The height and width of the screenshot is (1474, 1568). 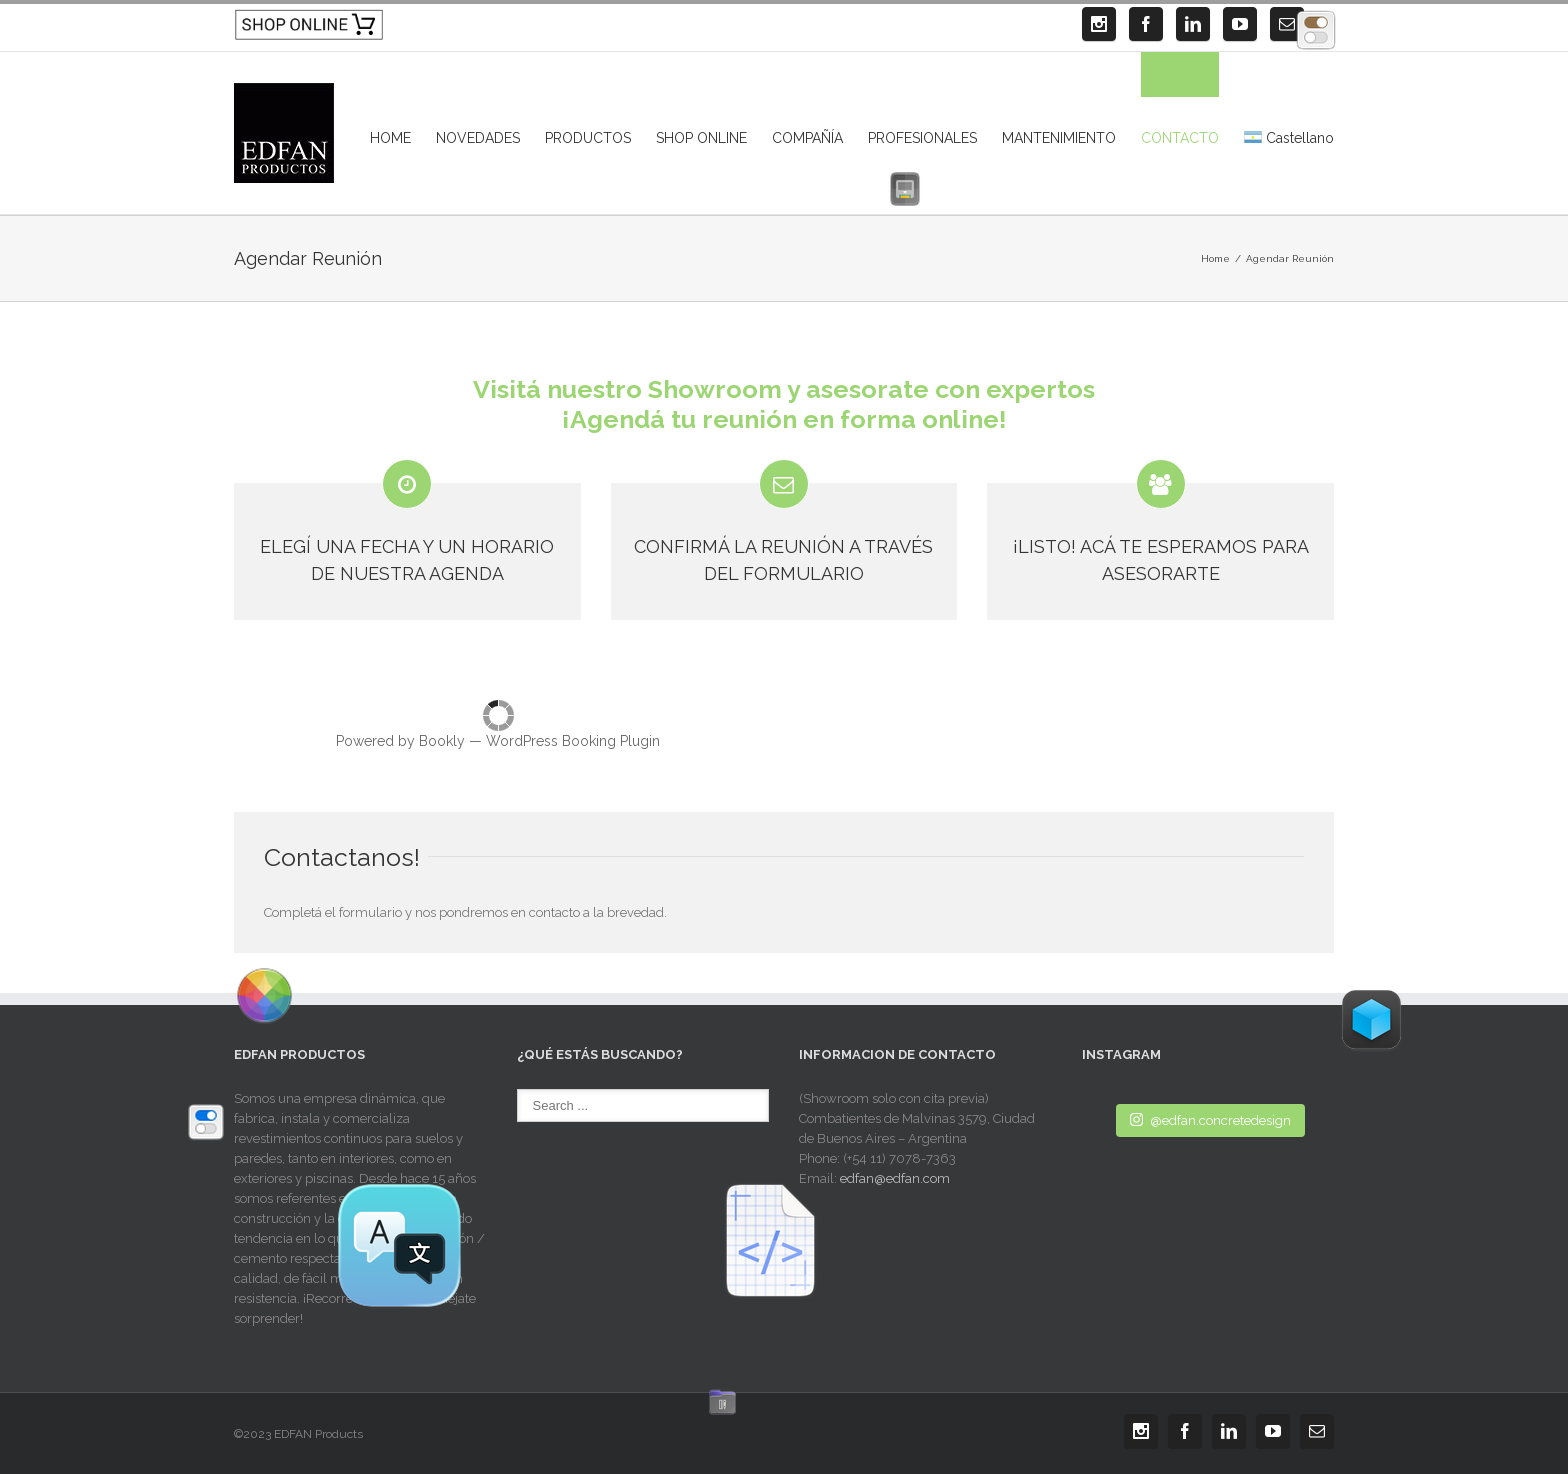 What do you see at coordinates (1371, 1019) in the screenshot?
I see `open awf application` at bounding box center [1371, 1019].